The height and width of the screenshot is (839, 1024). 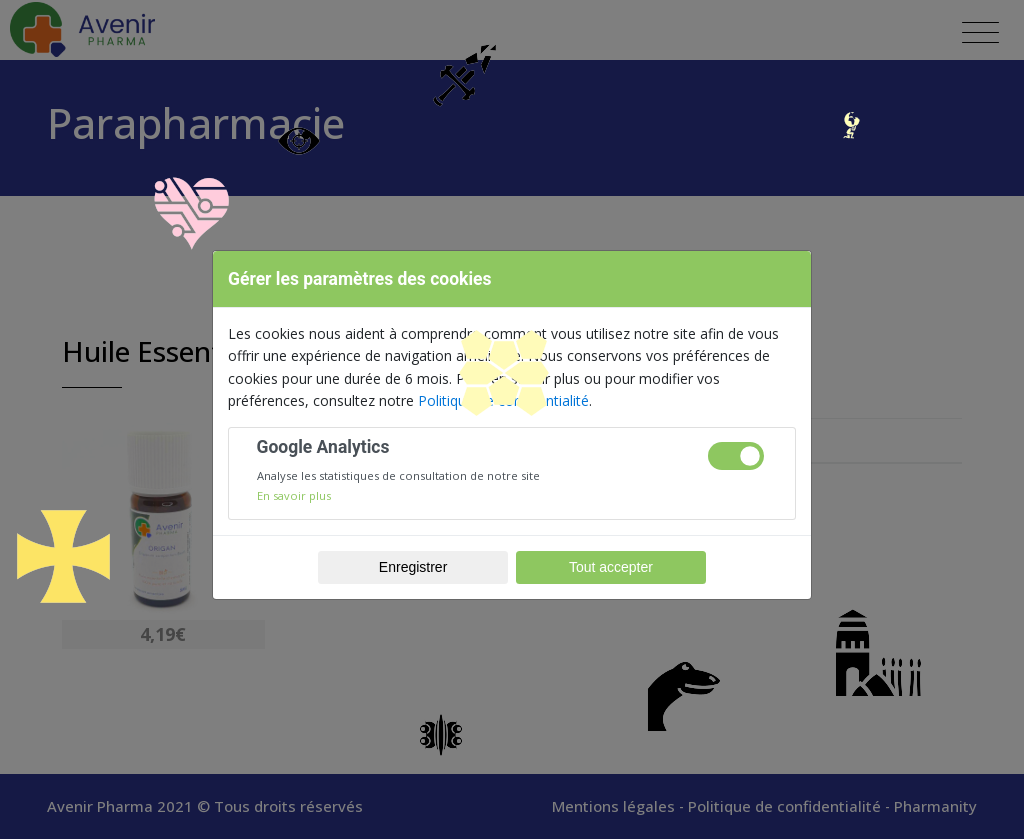 What do you see at coordinates (852, 125) in the screenshot?
I see `view world map or global content` at bounding box center [852, 125].